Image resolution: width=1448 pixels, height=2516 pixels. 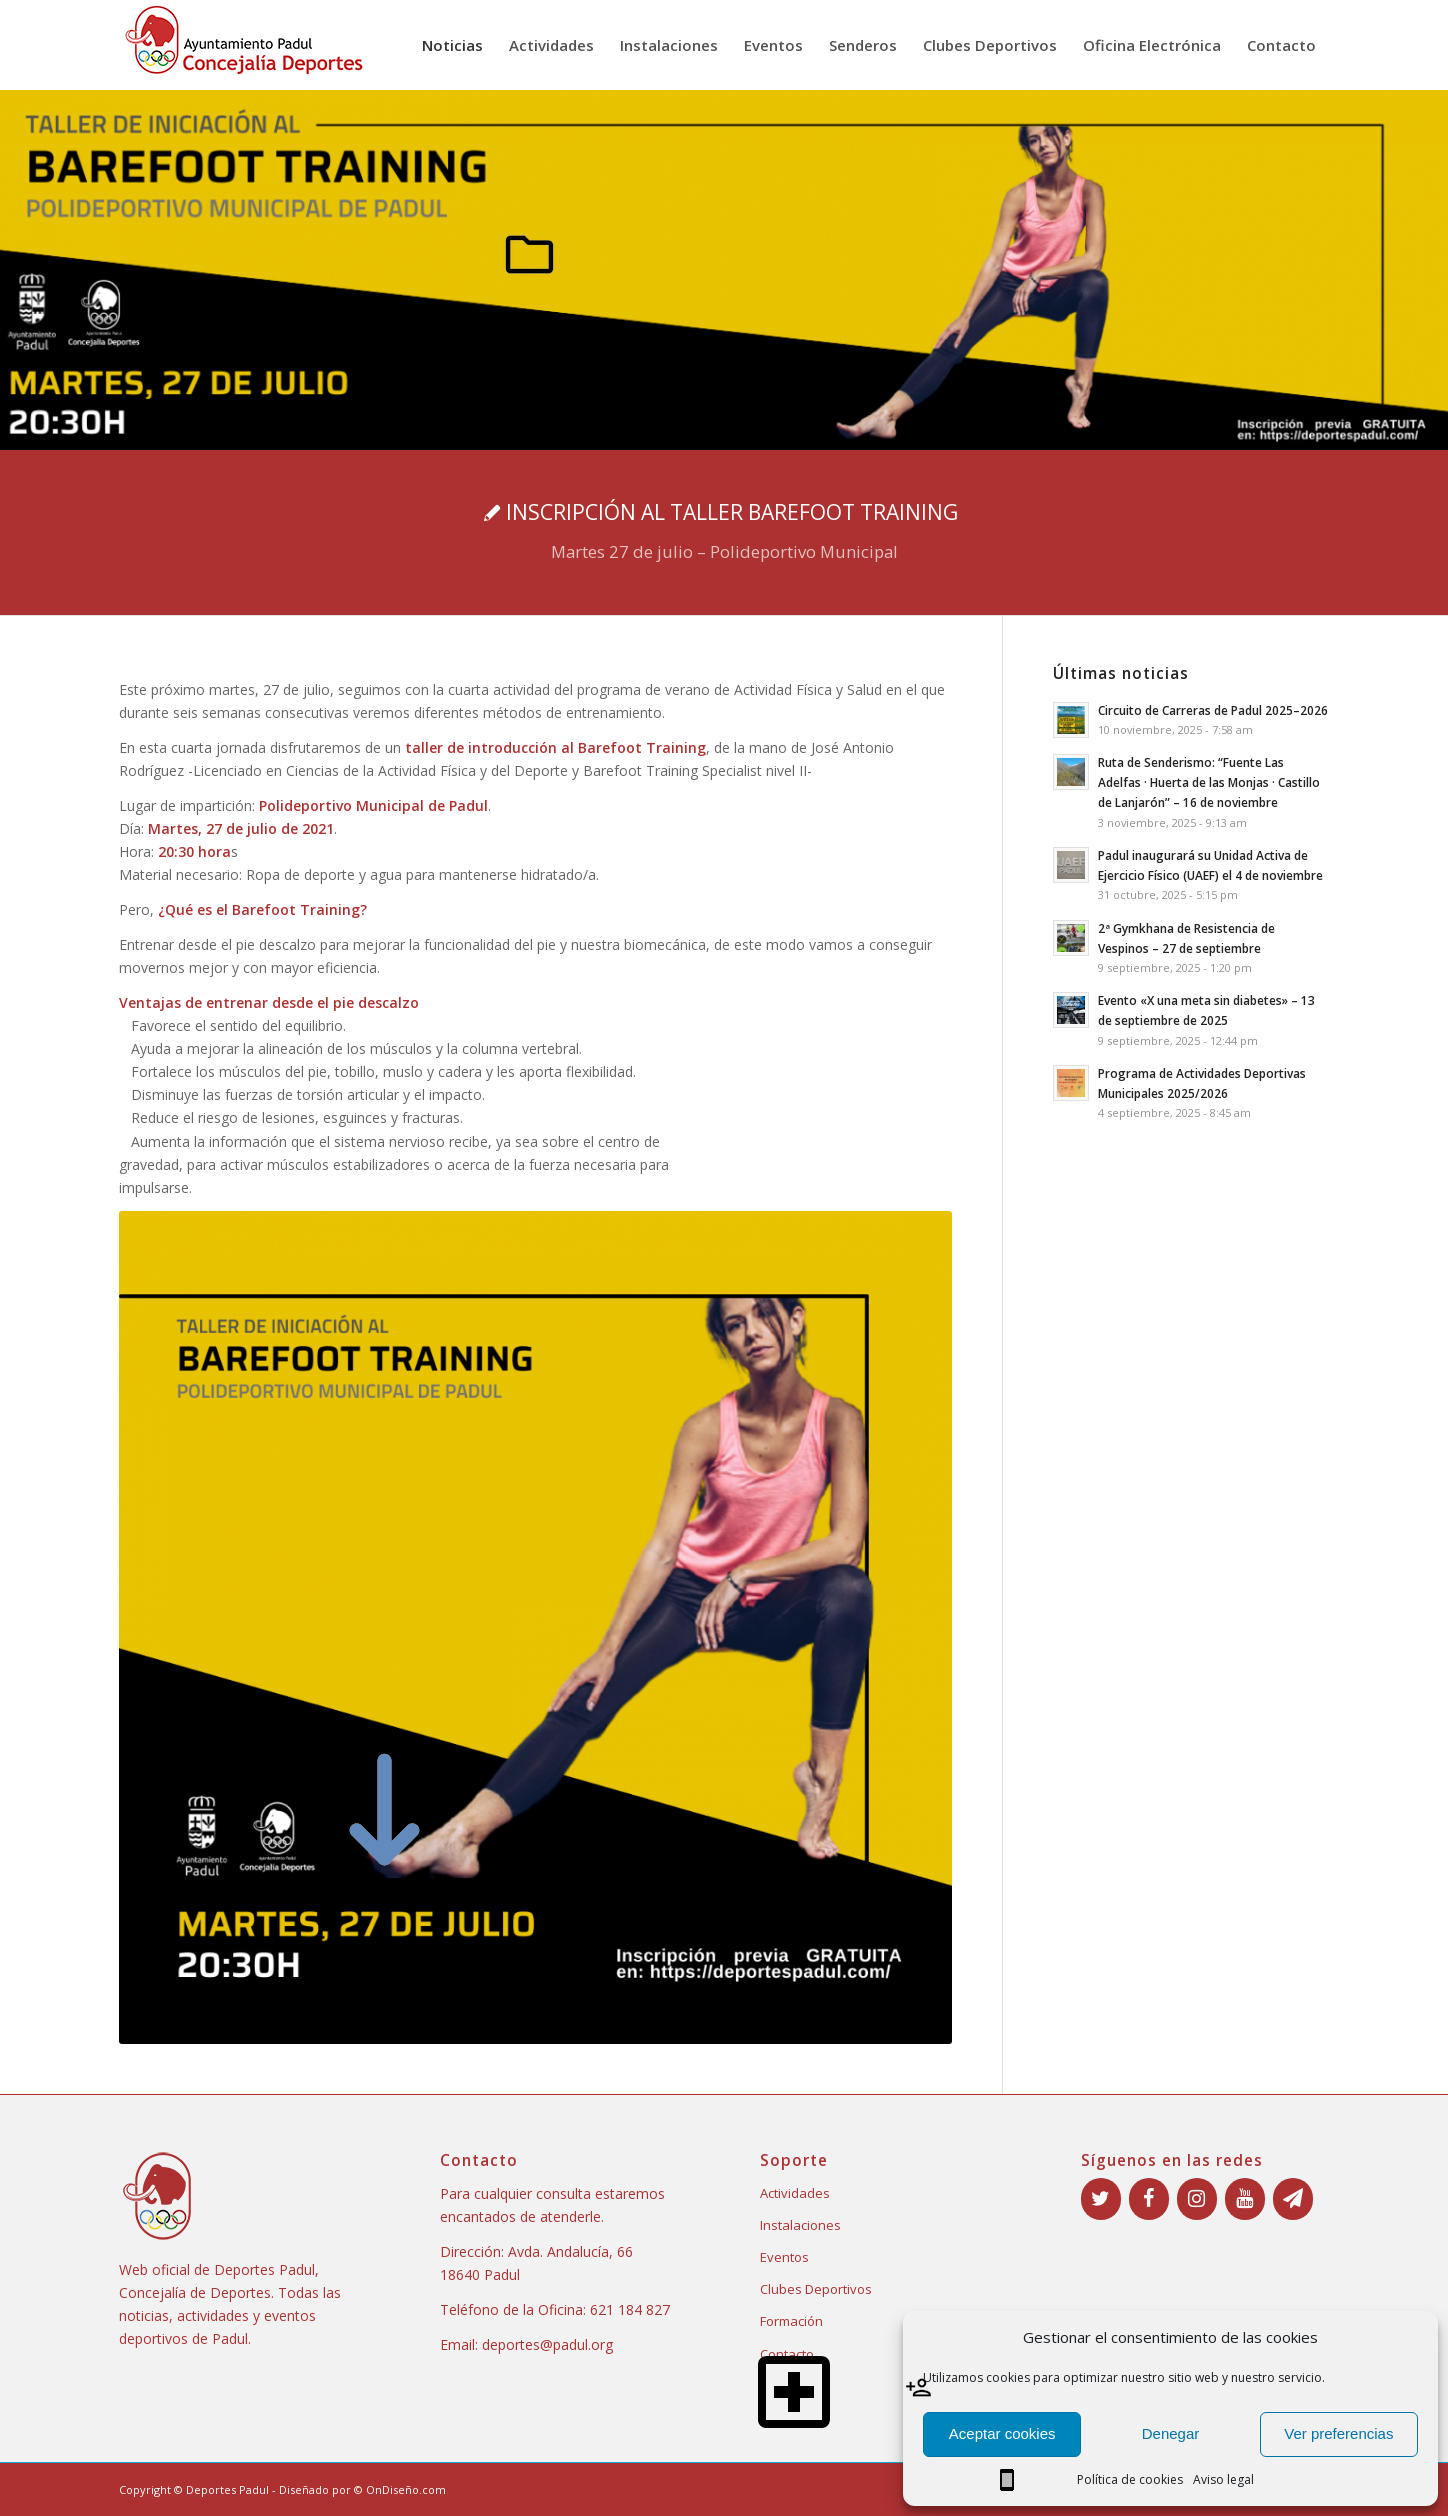 What do you see at coordinates (918, 2387) in the screenshot?
I see `add a new contact` at bounding box center [918, 2387].